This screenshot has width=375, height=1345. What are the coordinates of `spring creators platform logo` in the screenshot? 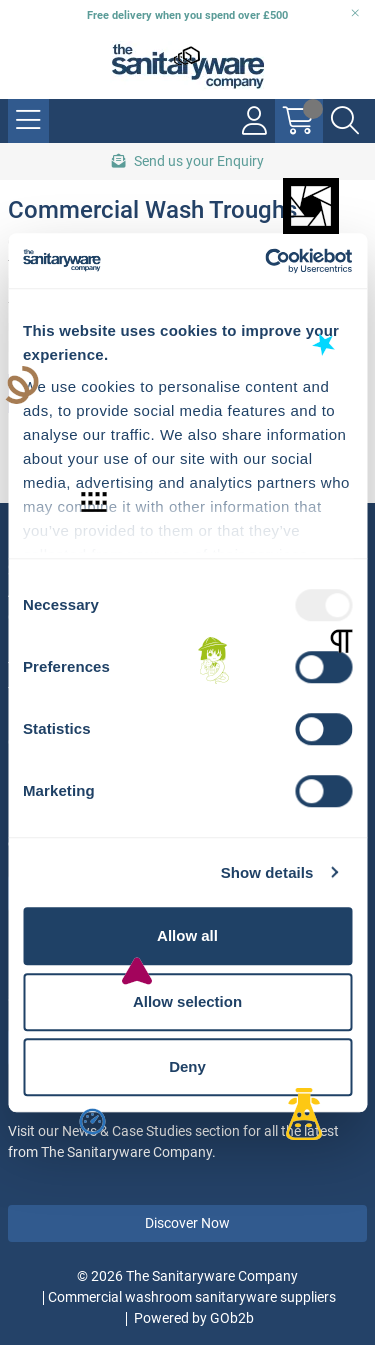 It's located at (22, 385).